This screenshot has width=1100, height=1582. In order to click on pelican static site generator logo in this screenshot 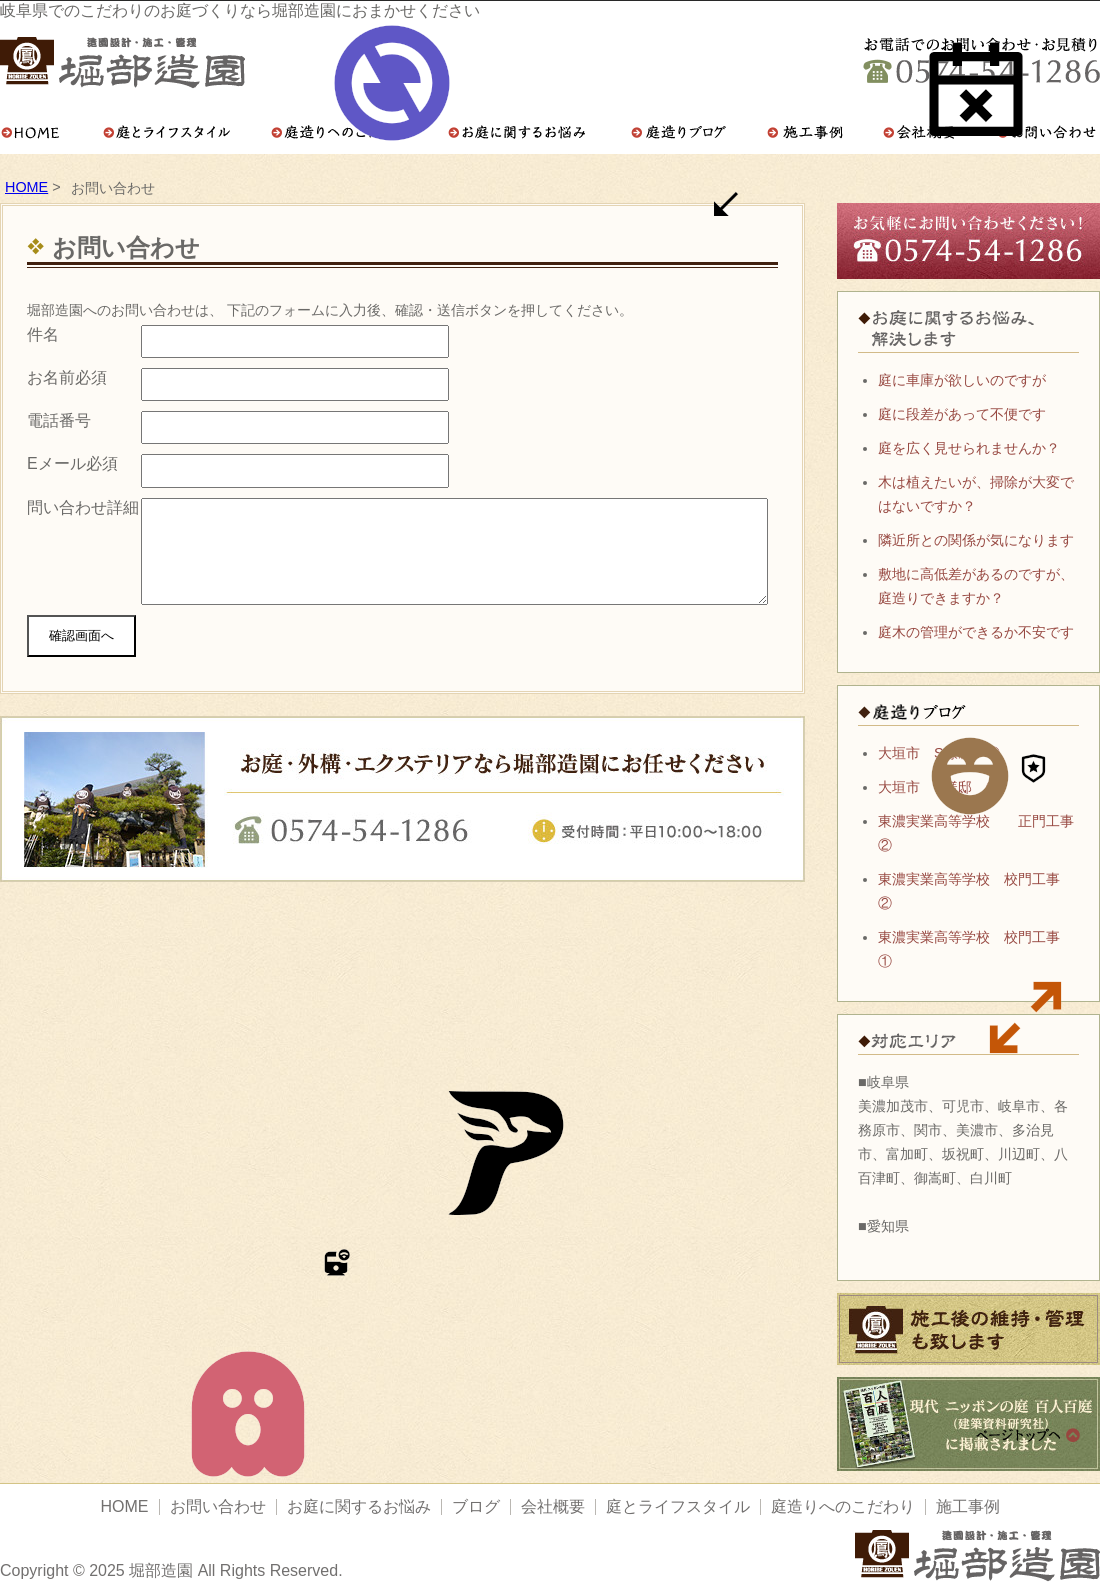, I will do `click(506, 1153)`.